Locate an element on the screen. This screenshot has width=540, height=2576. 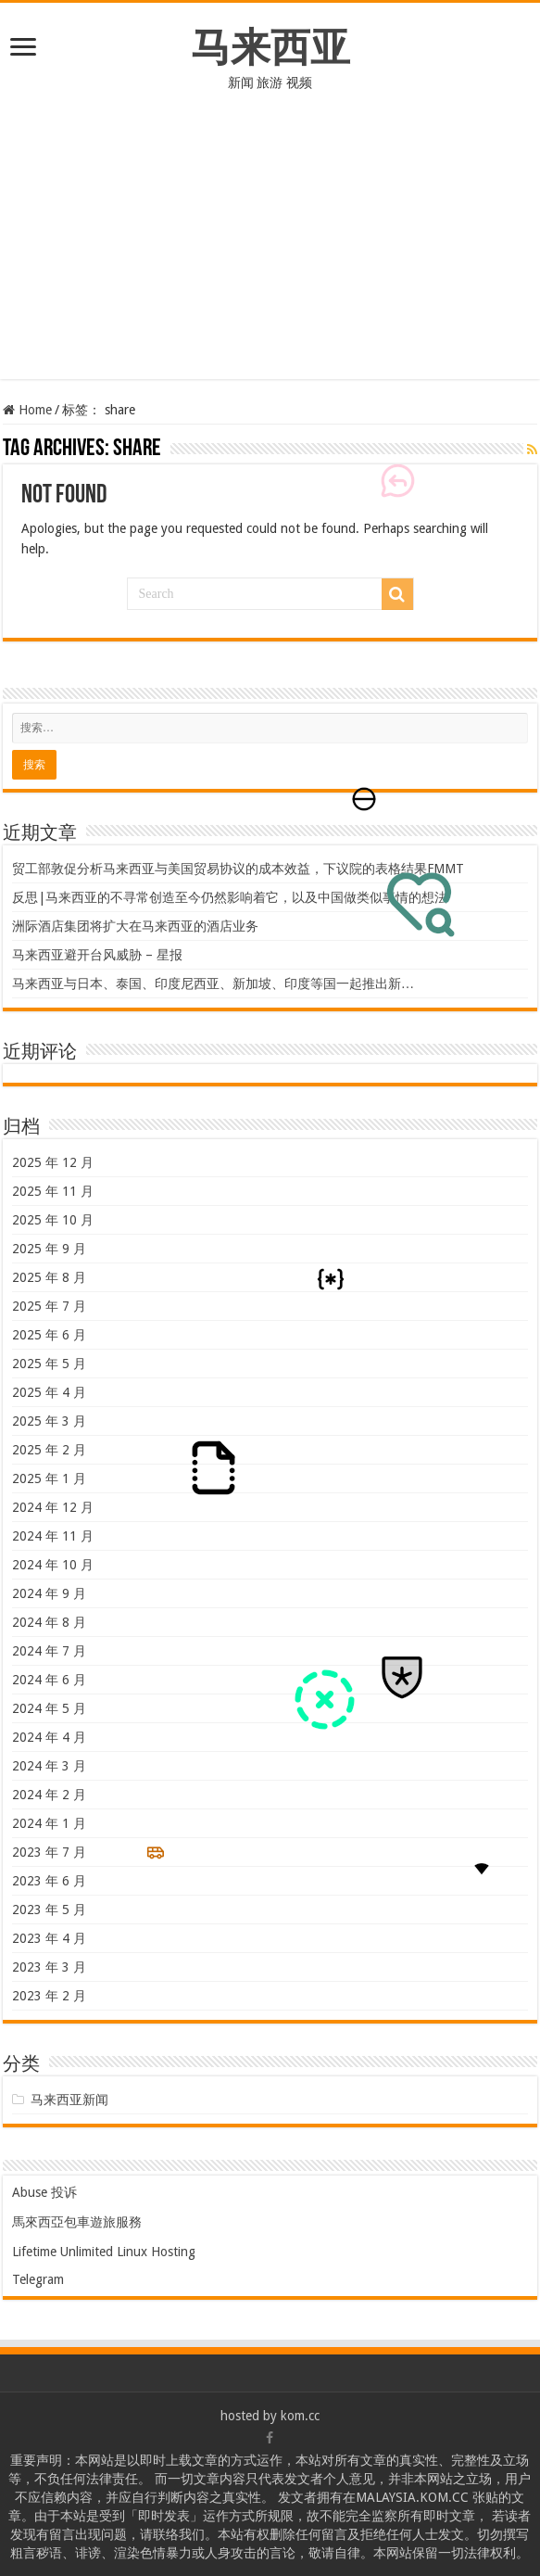
indicates full wifi signal strength is located at coordinates (482, 1869).